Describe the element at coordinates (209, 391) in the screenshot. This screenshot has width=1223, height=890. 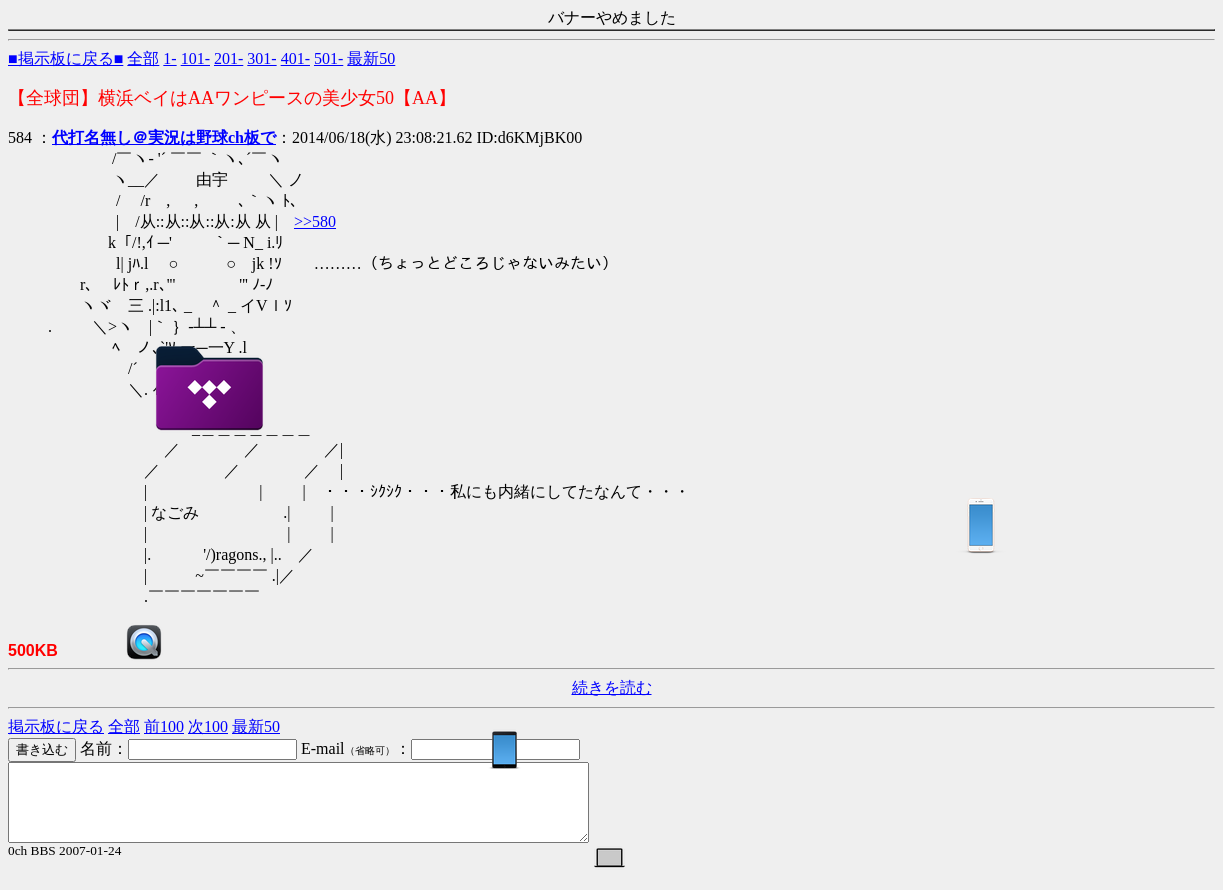
I see `open folder containing tidal music files` at that location.